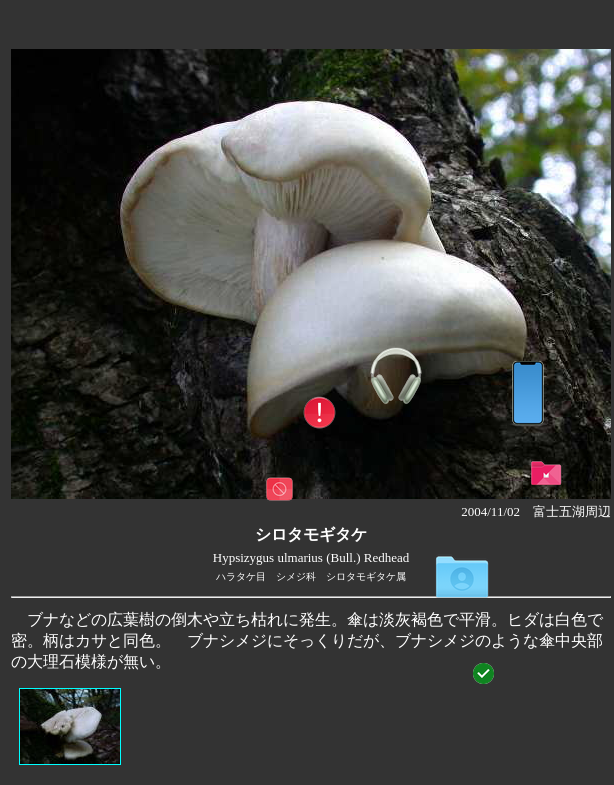 The height and width of the screenshot is (785, 614). What do you see at coordinates (462, 577) in the screenshot?
I see `open the users folder` at bounding box center [462, 577].